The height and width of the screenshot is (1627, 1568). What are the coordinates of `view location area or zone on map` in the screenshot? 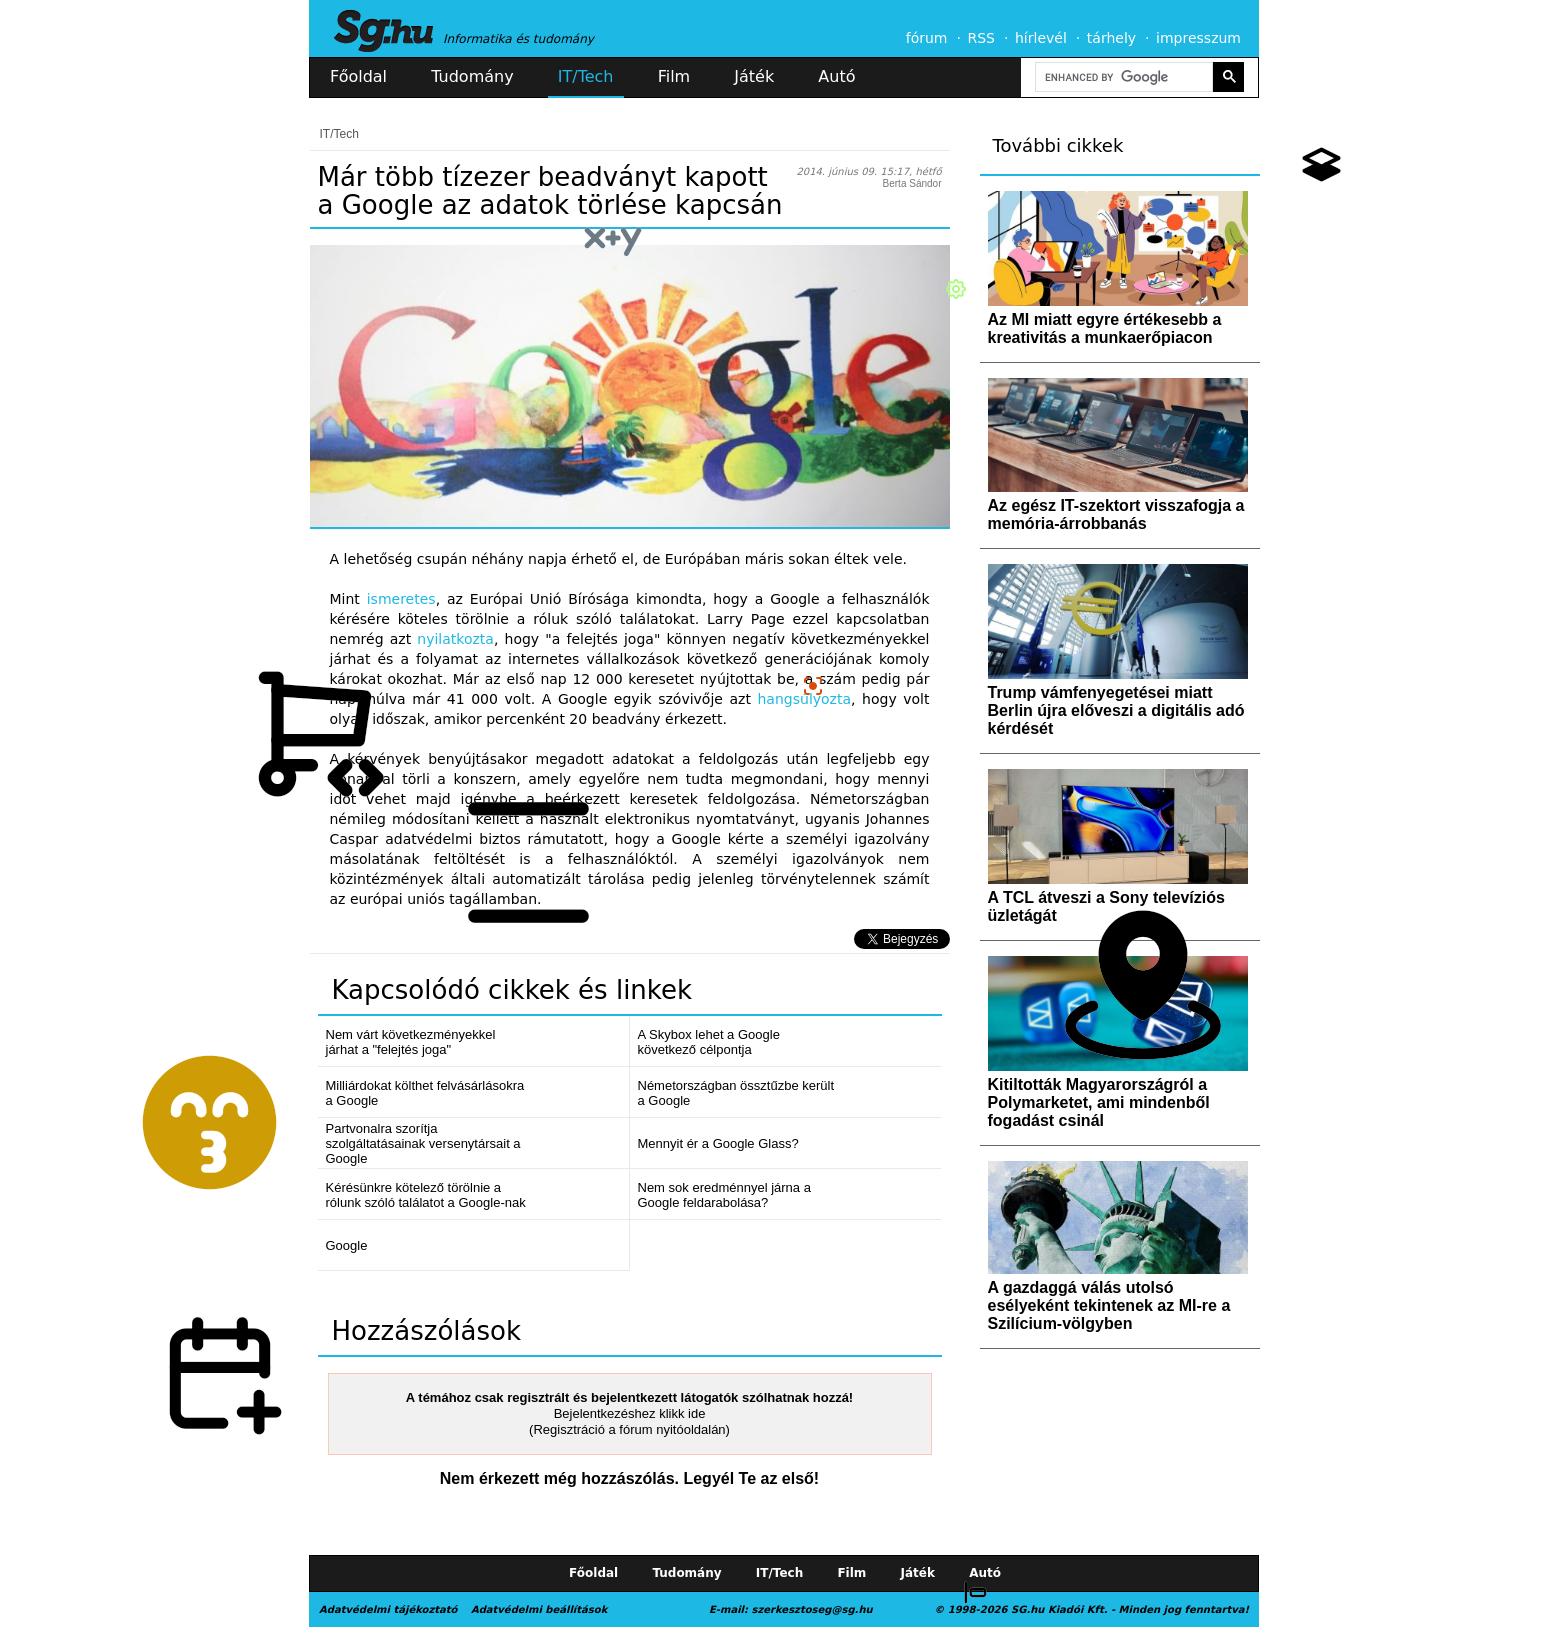 It's located at (1143, 987).